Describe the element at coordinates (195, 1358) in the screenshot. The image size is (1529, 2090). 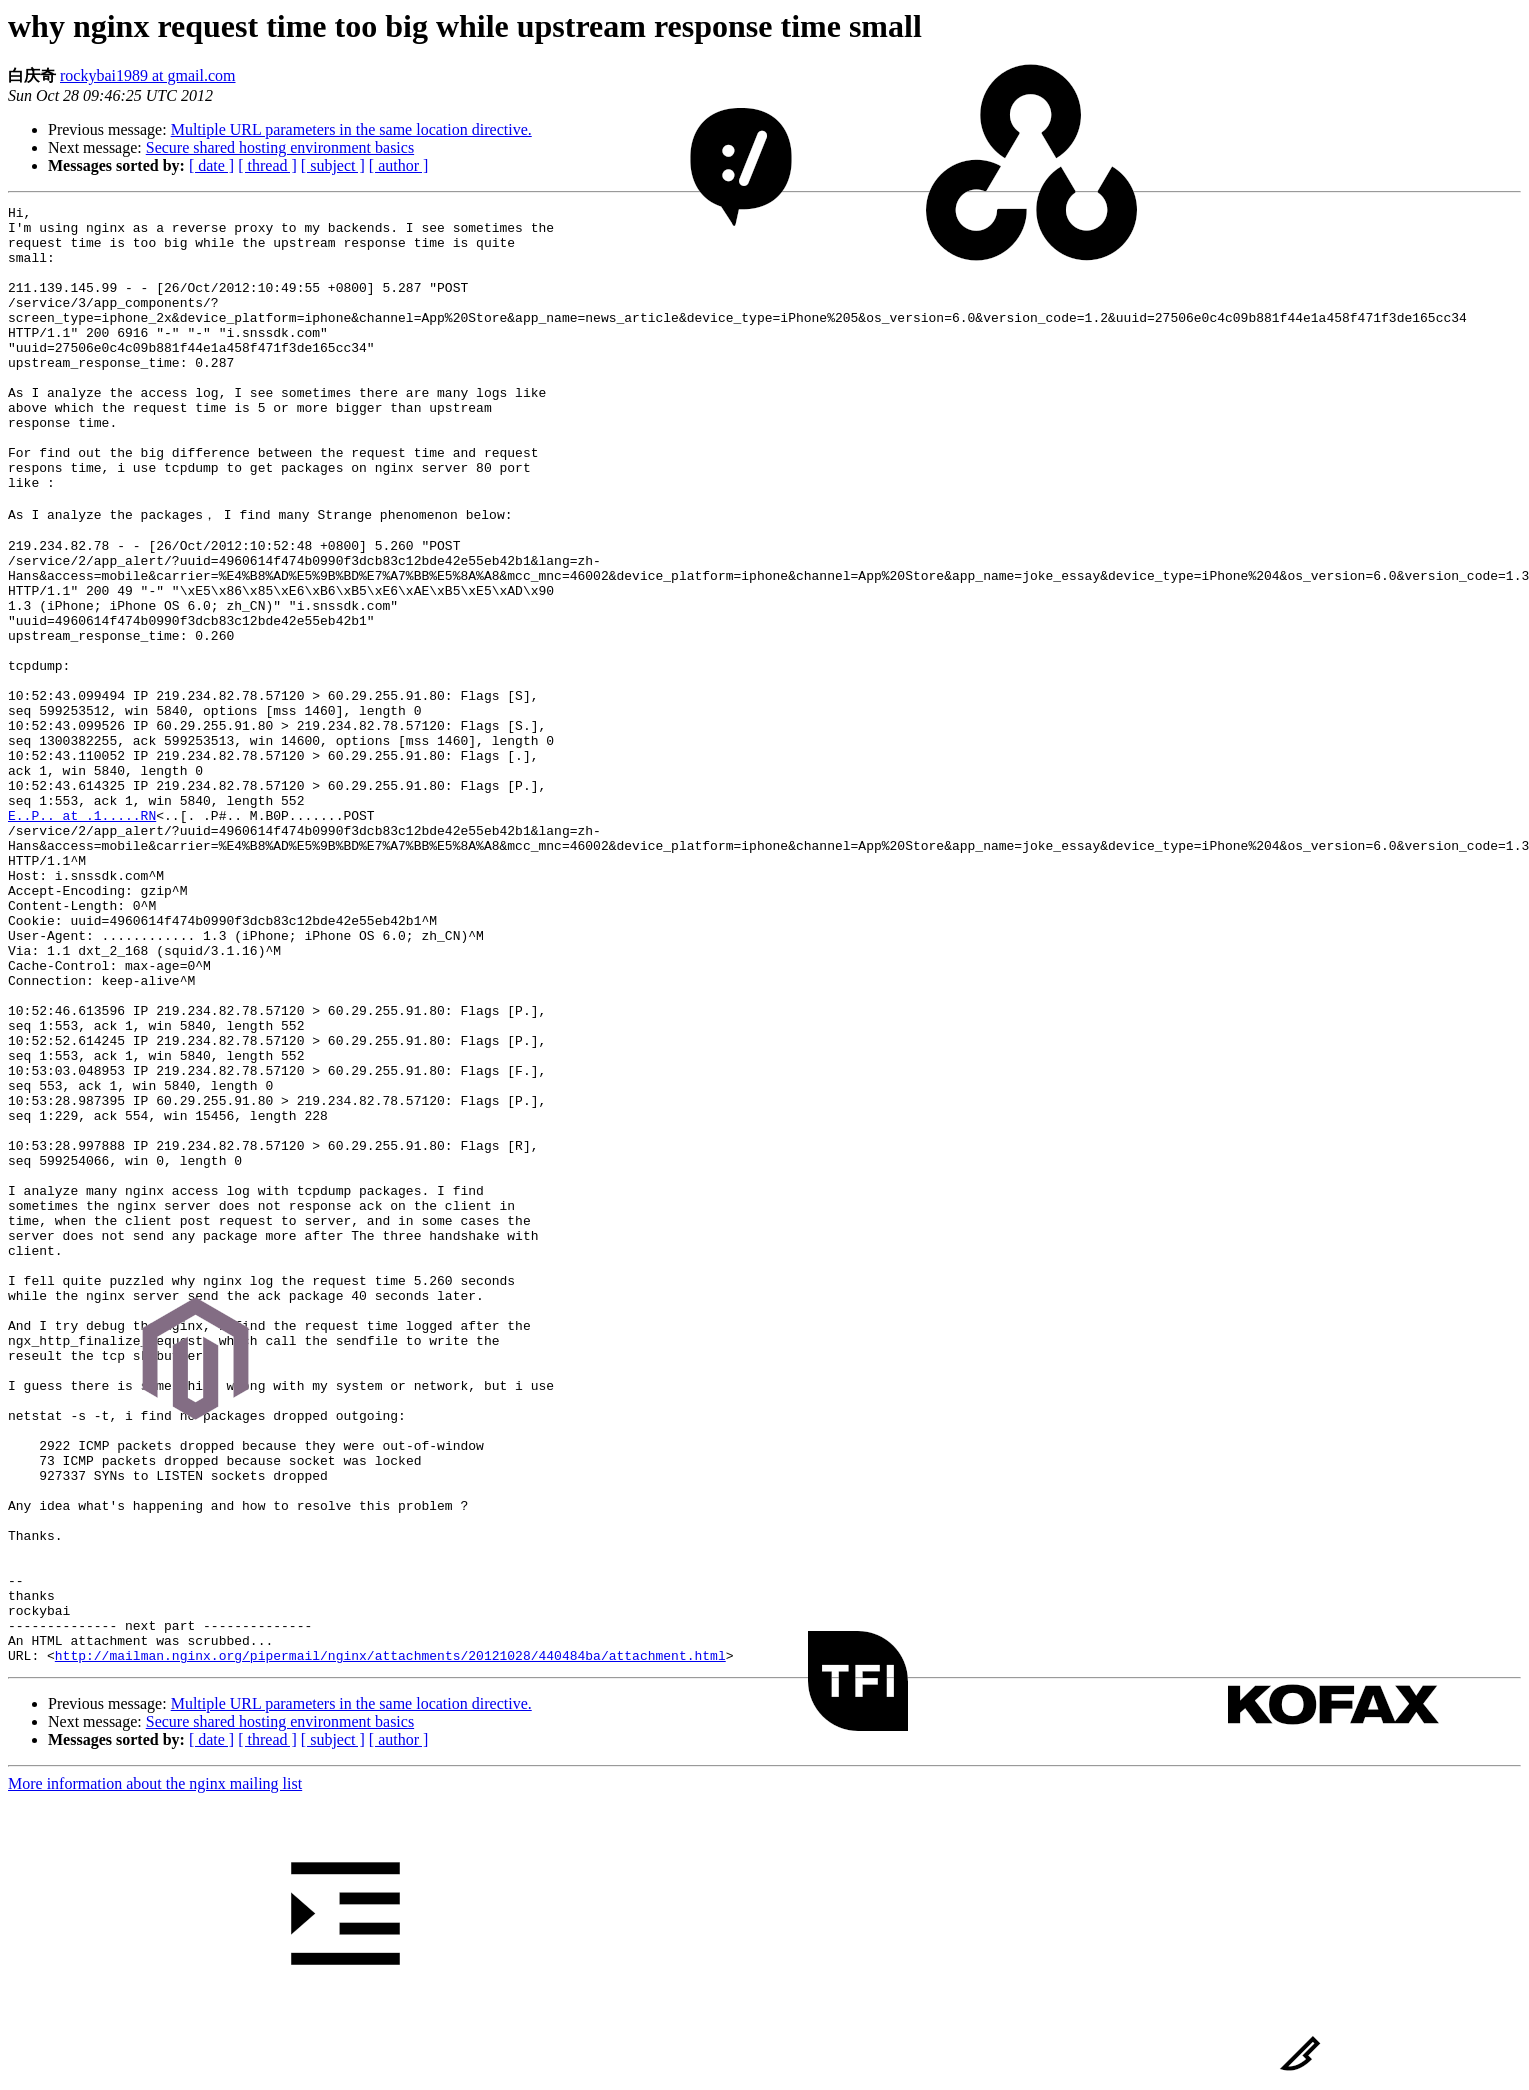
I see `magento e-commerce platform logo` at that location.